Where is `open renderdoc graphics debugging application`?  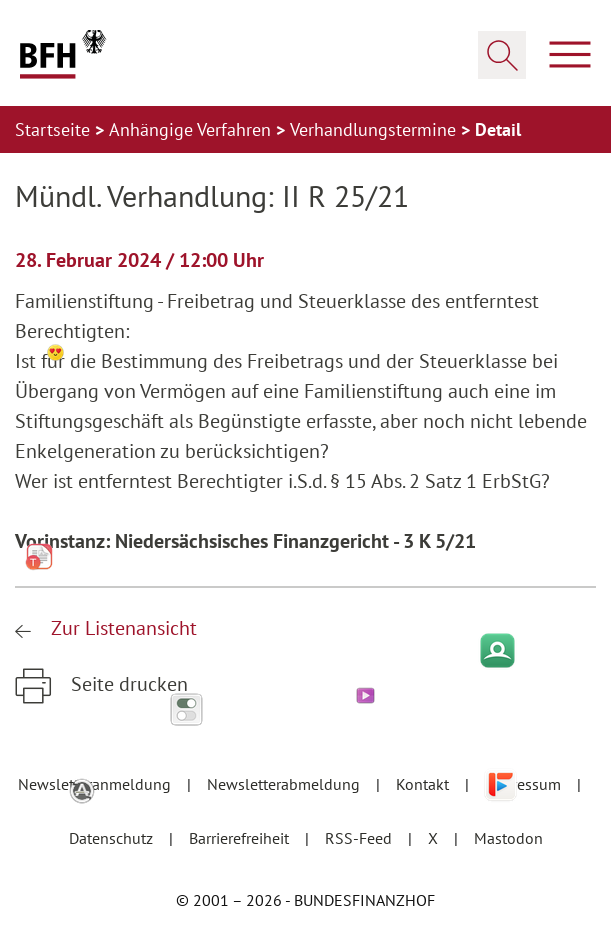
open renderdoc graphics debugging application is located at coordinates (497, 650).